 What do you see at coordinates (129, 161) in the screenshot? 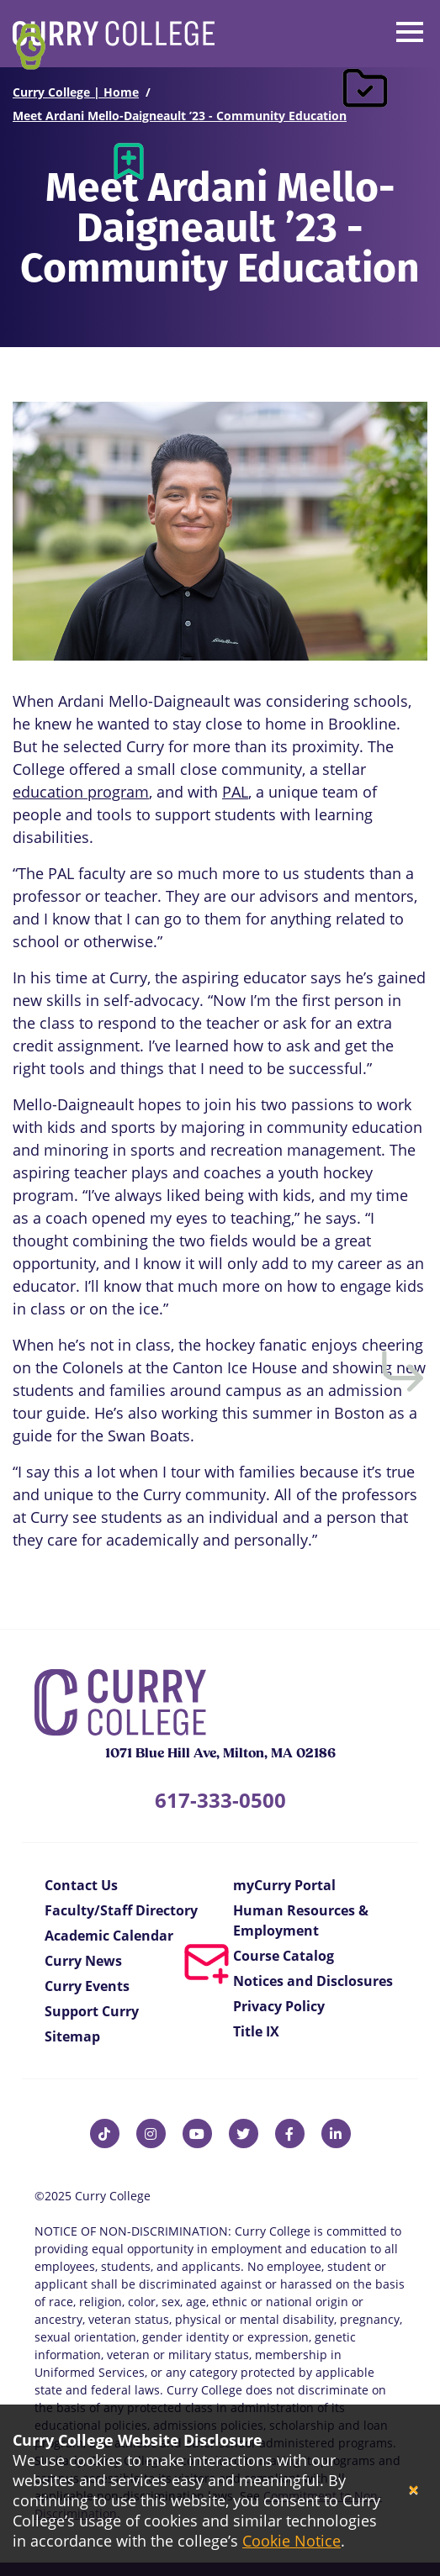
I see `add a new bookmark` at bounding box center [129, 161].